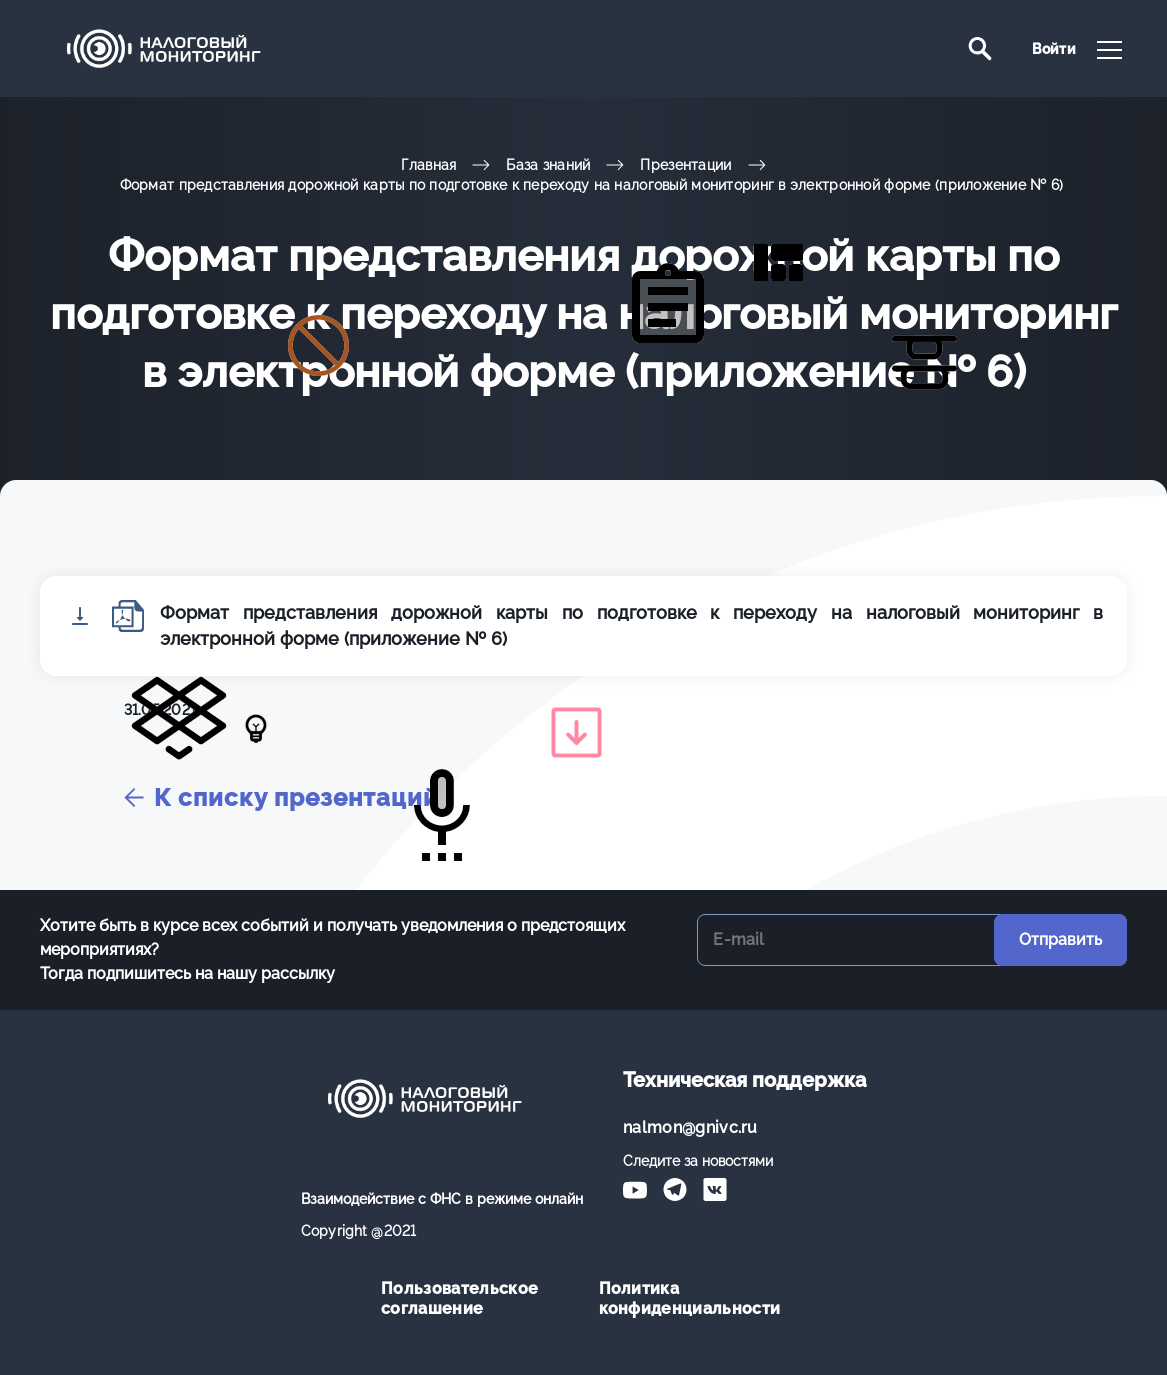 The image size is (1167, 1375). Describe the element at coordinates (179, 714) in the screenshot. I see `open dropbox cloud storage` at that location.